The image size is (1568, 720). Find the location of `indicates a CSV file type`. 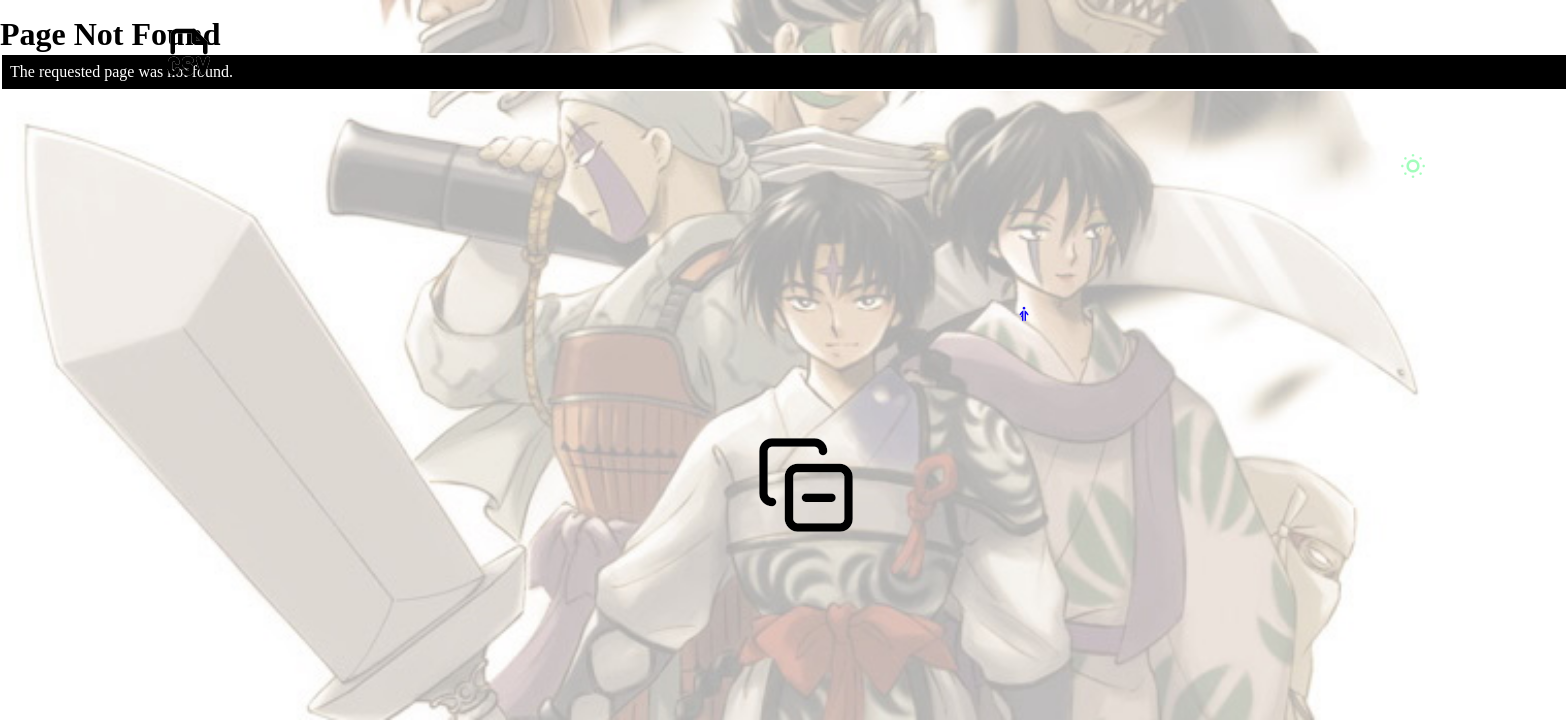

indicates a CSV file type is located at coordinates (189, 52).